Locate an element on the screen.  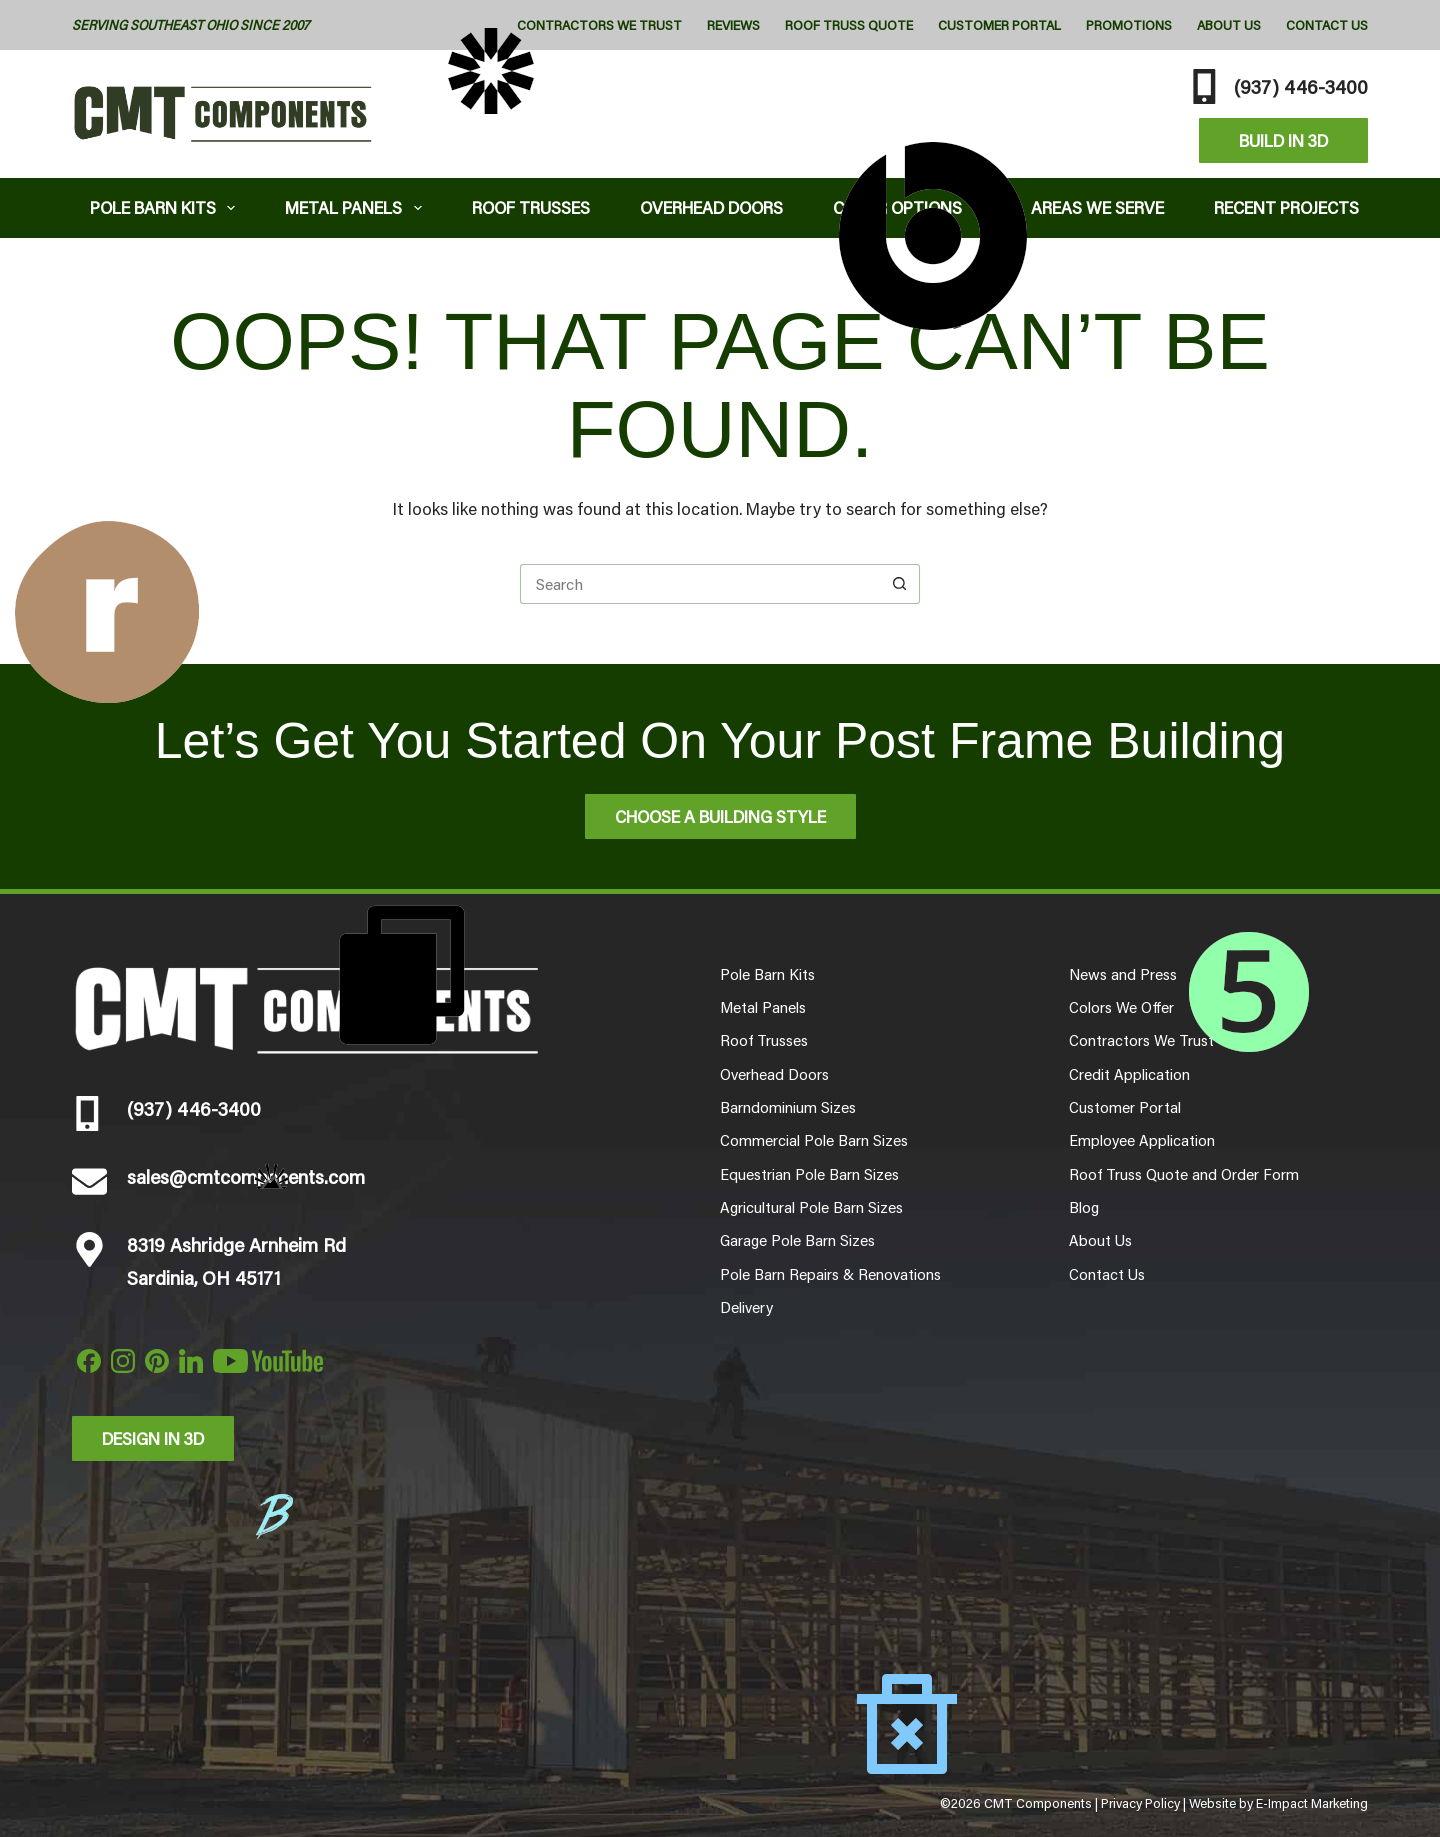
JSON Web Tokens (JWT) technology or integration is located at coordinates (491, 71).